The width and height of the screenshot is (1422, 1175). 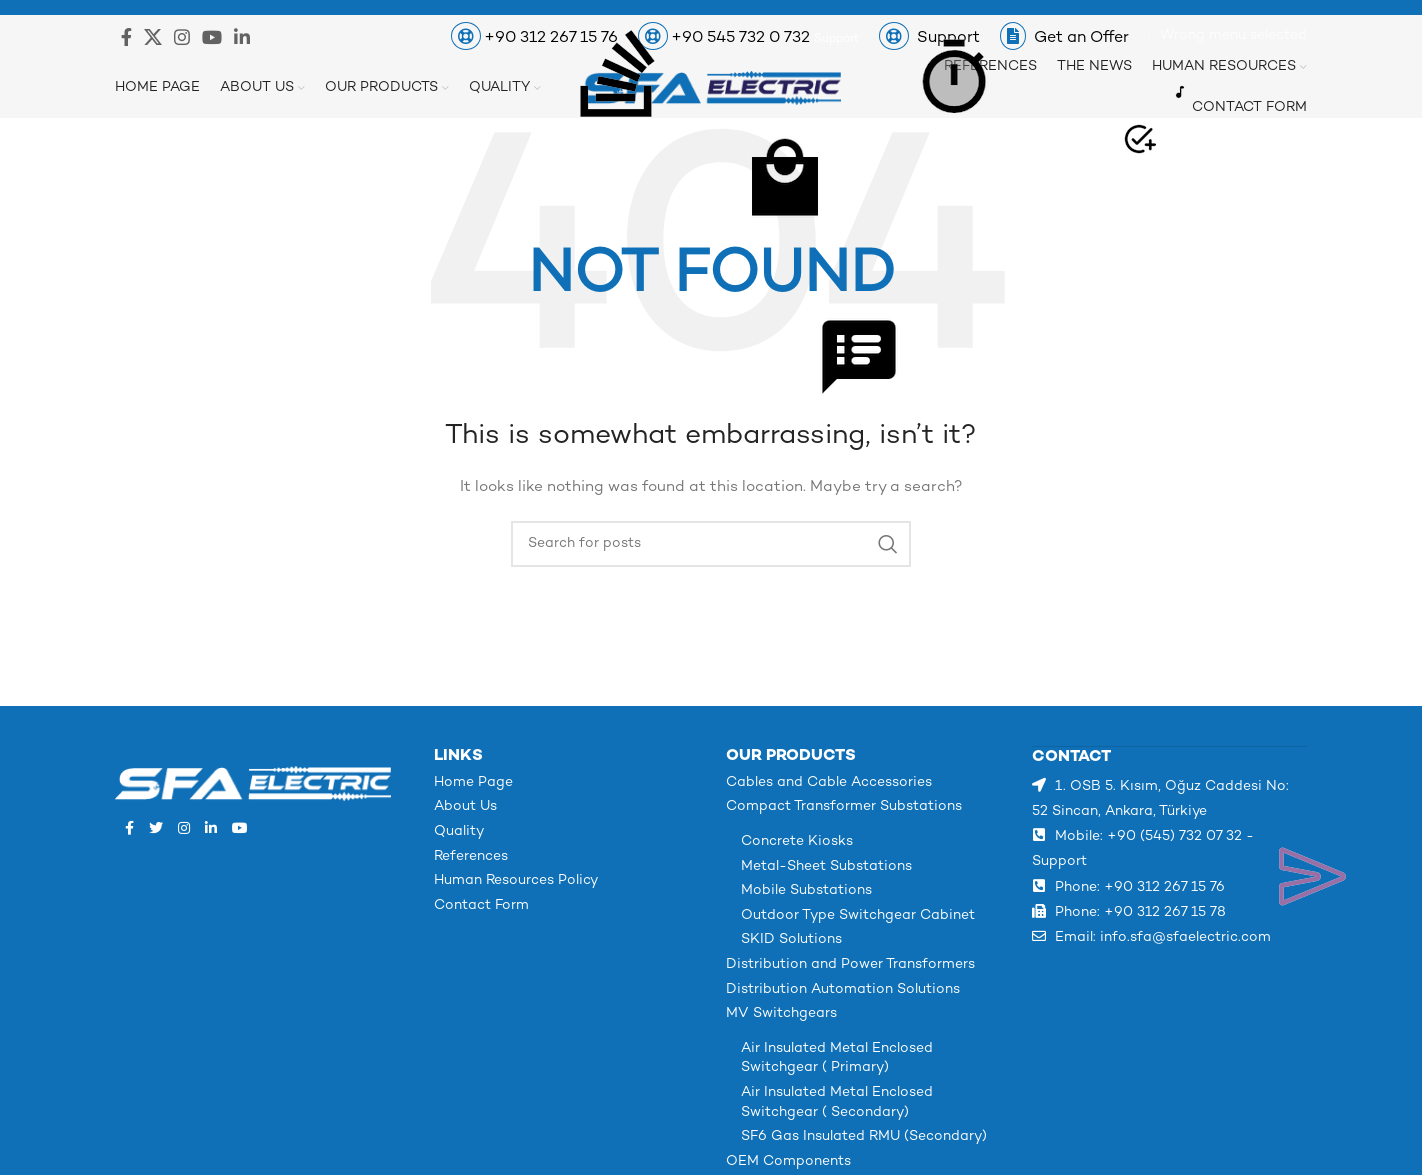 I want to click on add a new task to your list, so click(x=1139, y=139).